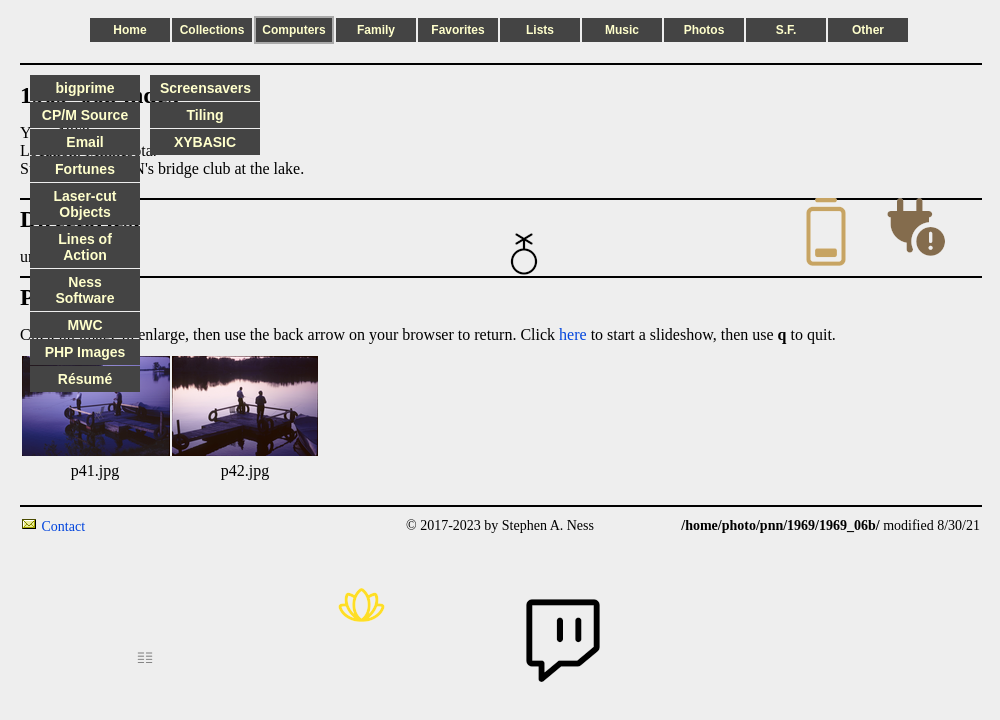  I want to click on access meditation or mindfulness features, so click(361, 606).